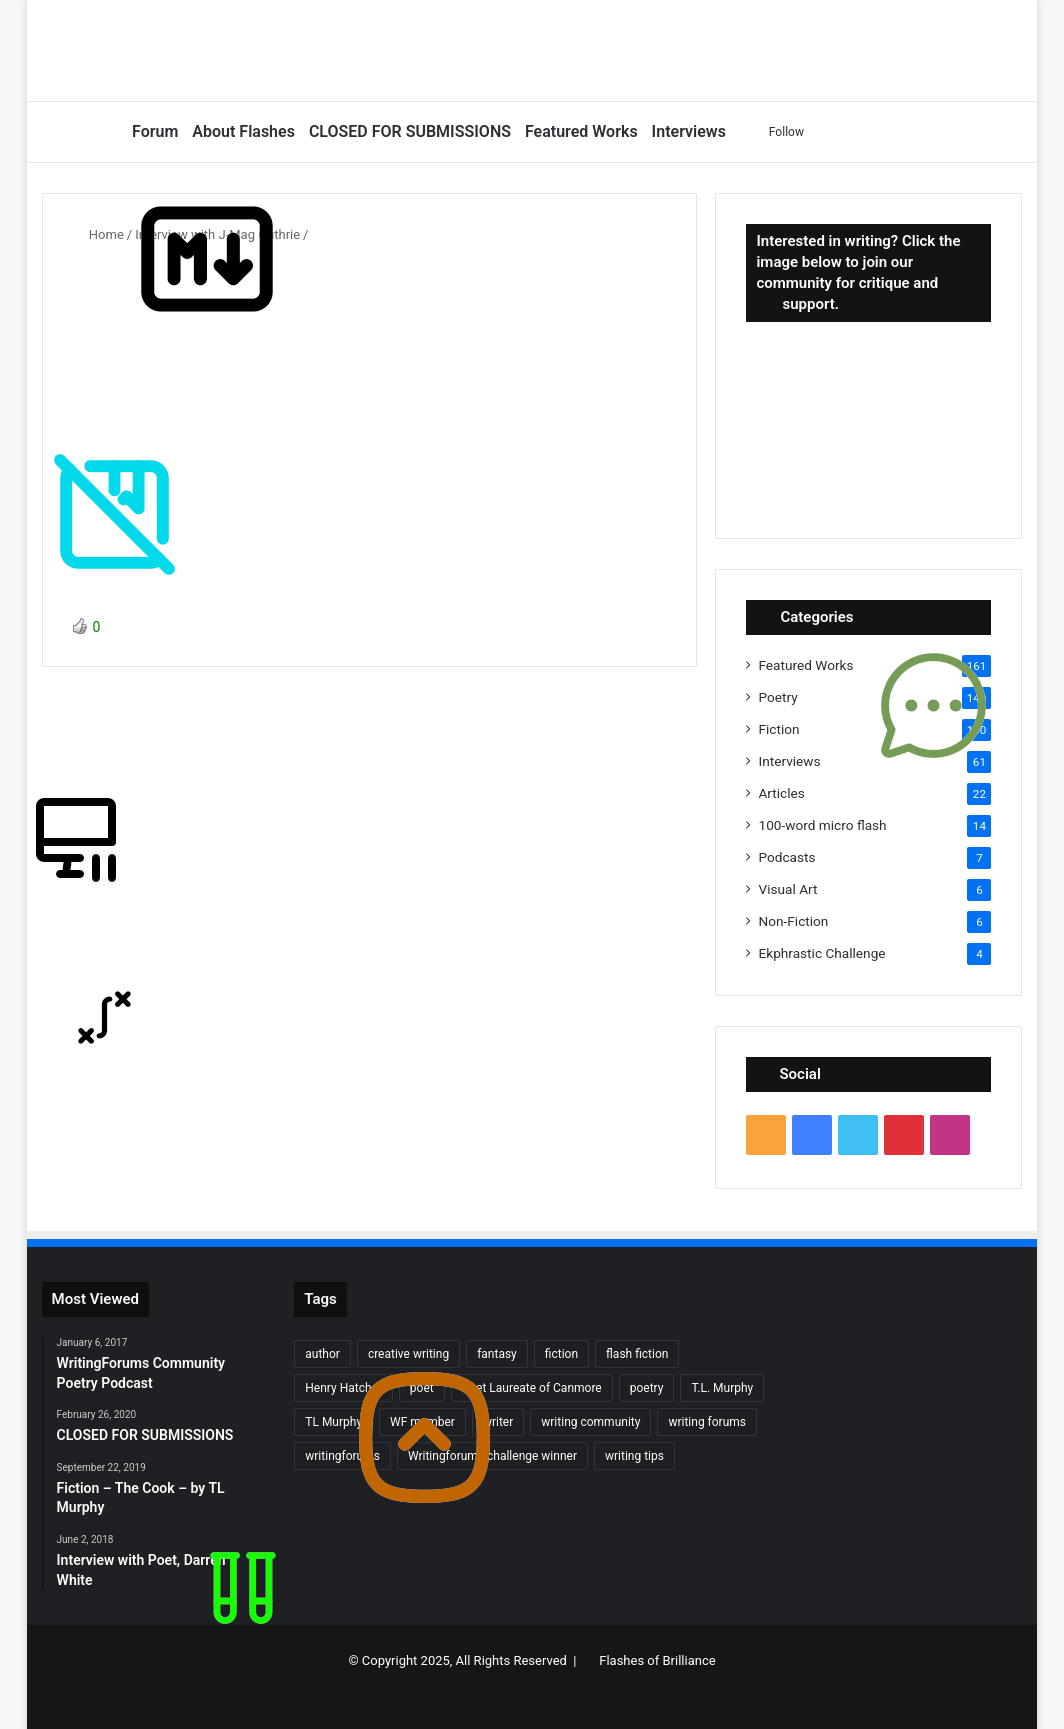  Describe the element at coordinates (104, 1017) in the screenshot. I see `cancel or remove a route` at that location.